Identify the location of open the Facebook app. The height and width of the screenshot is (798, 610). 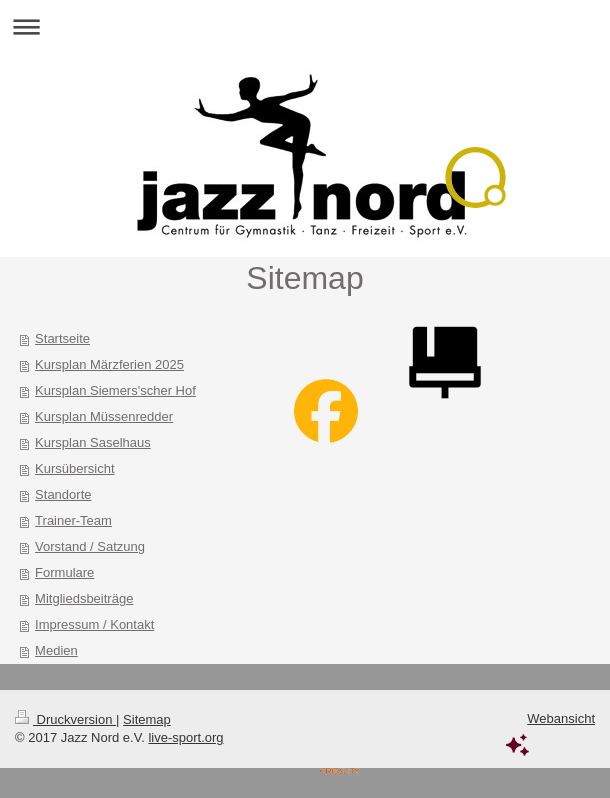
(326, 411).